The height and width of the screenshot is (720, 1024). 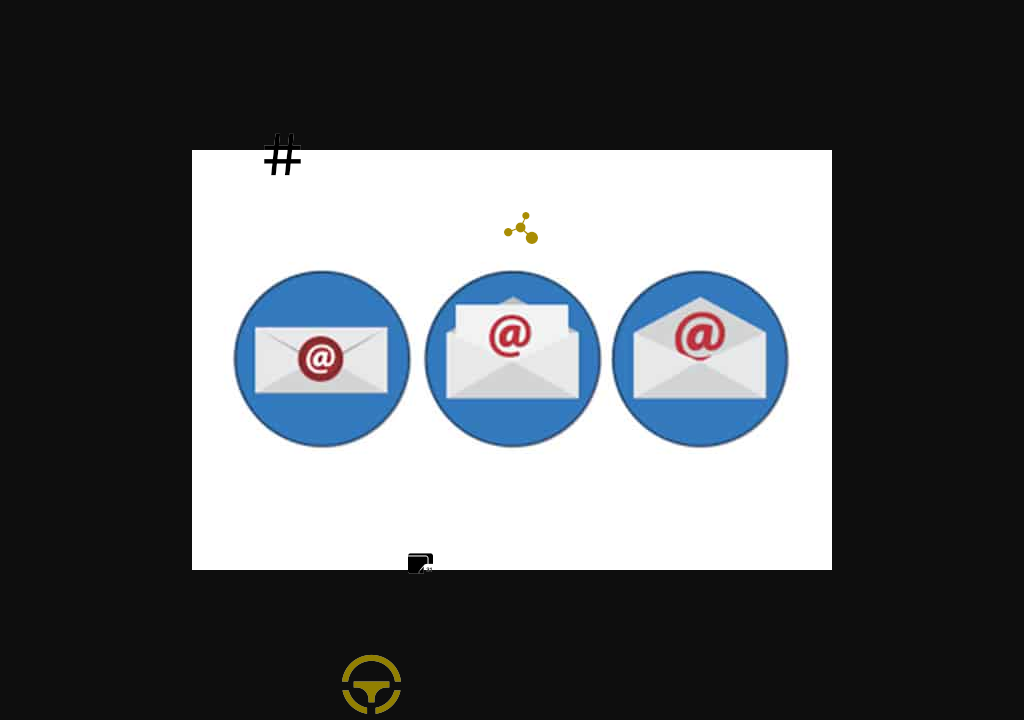 I want to click on open Proton Calendar app, so click(x=420, y=563).